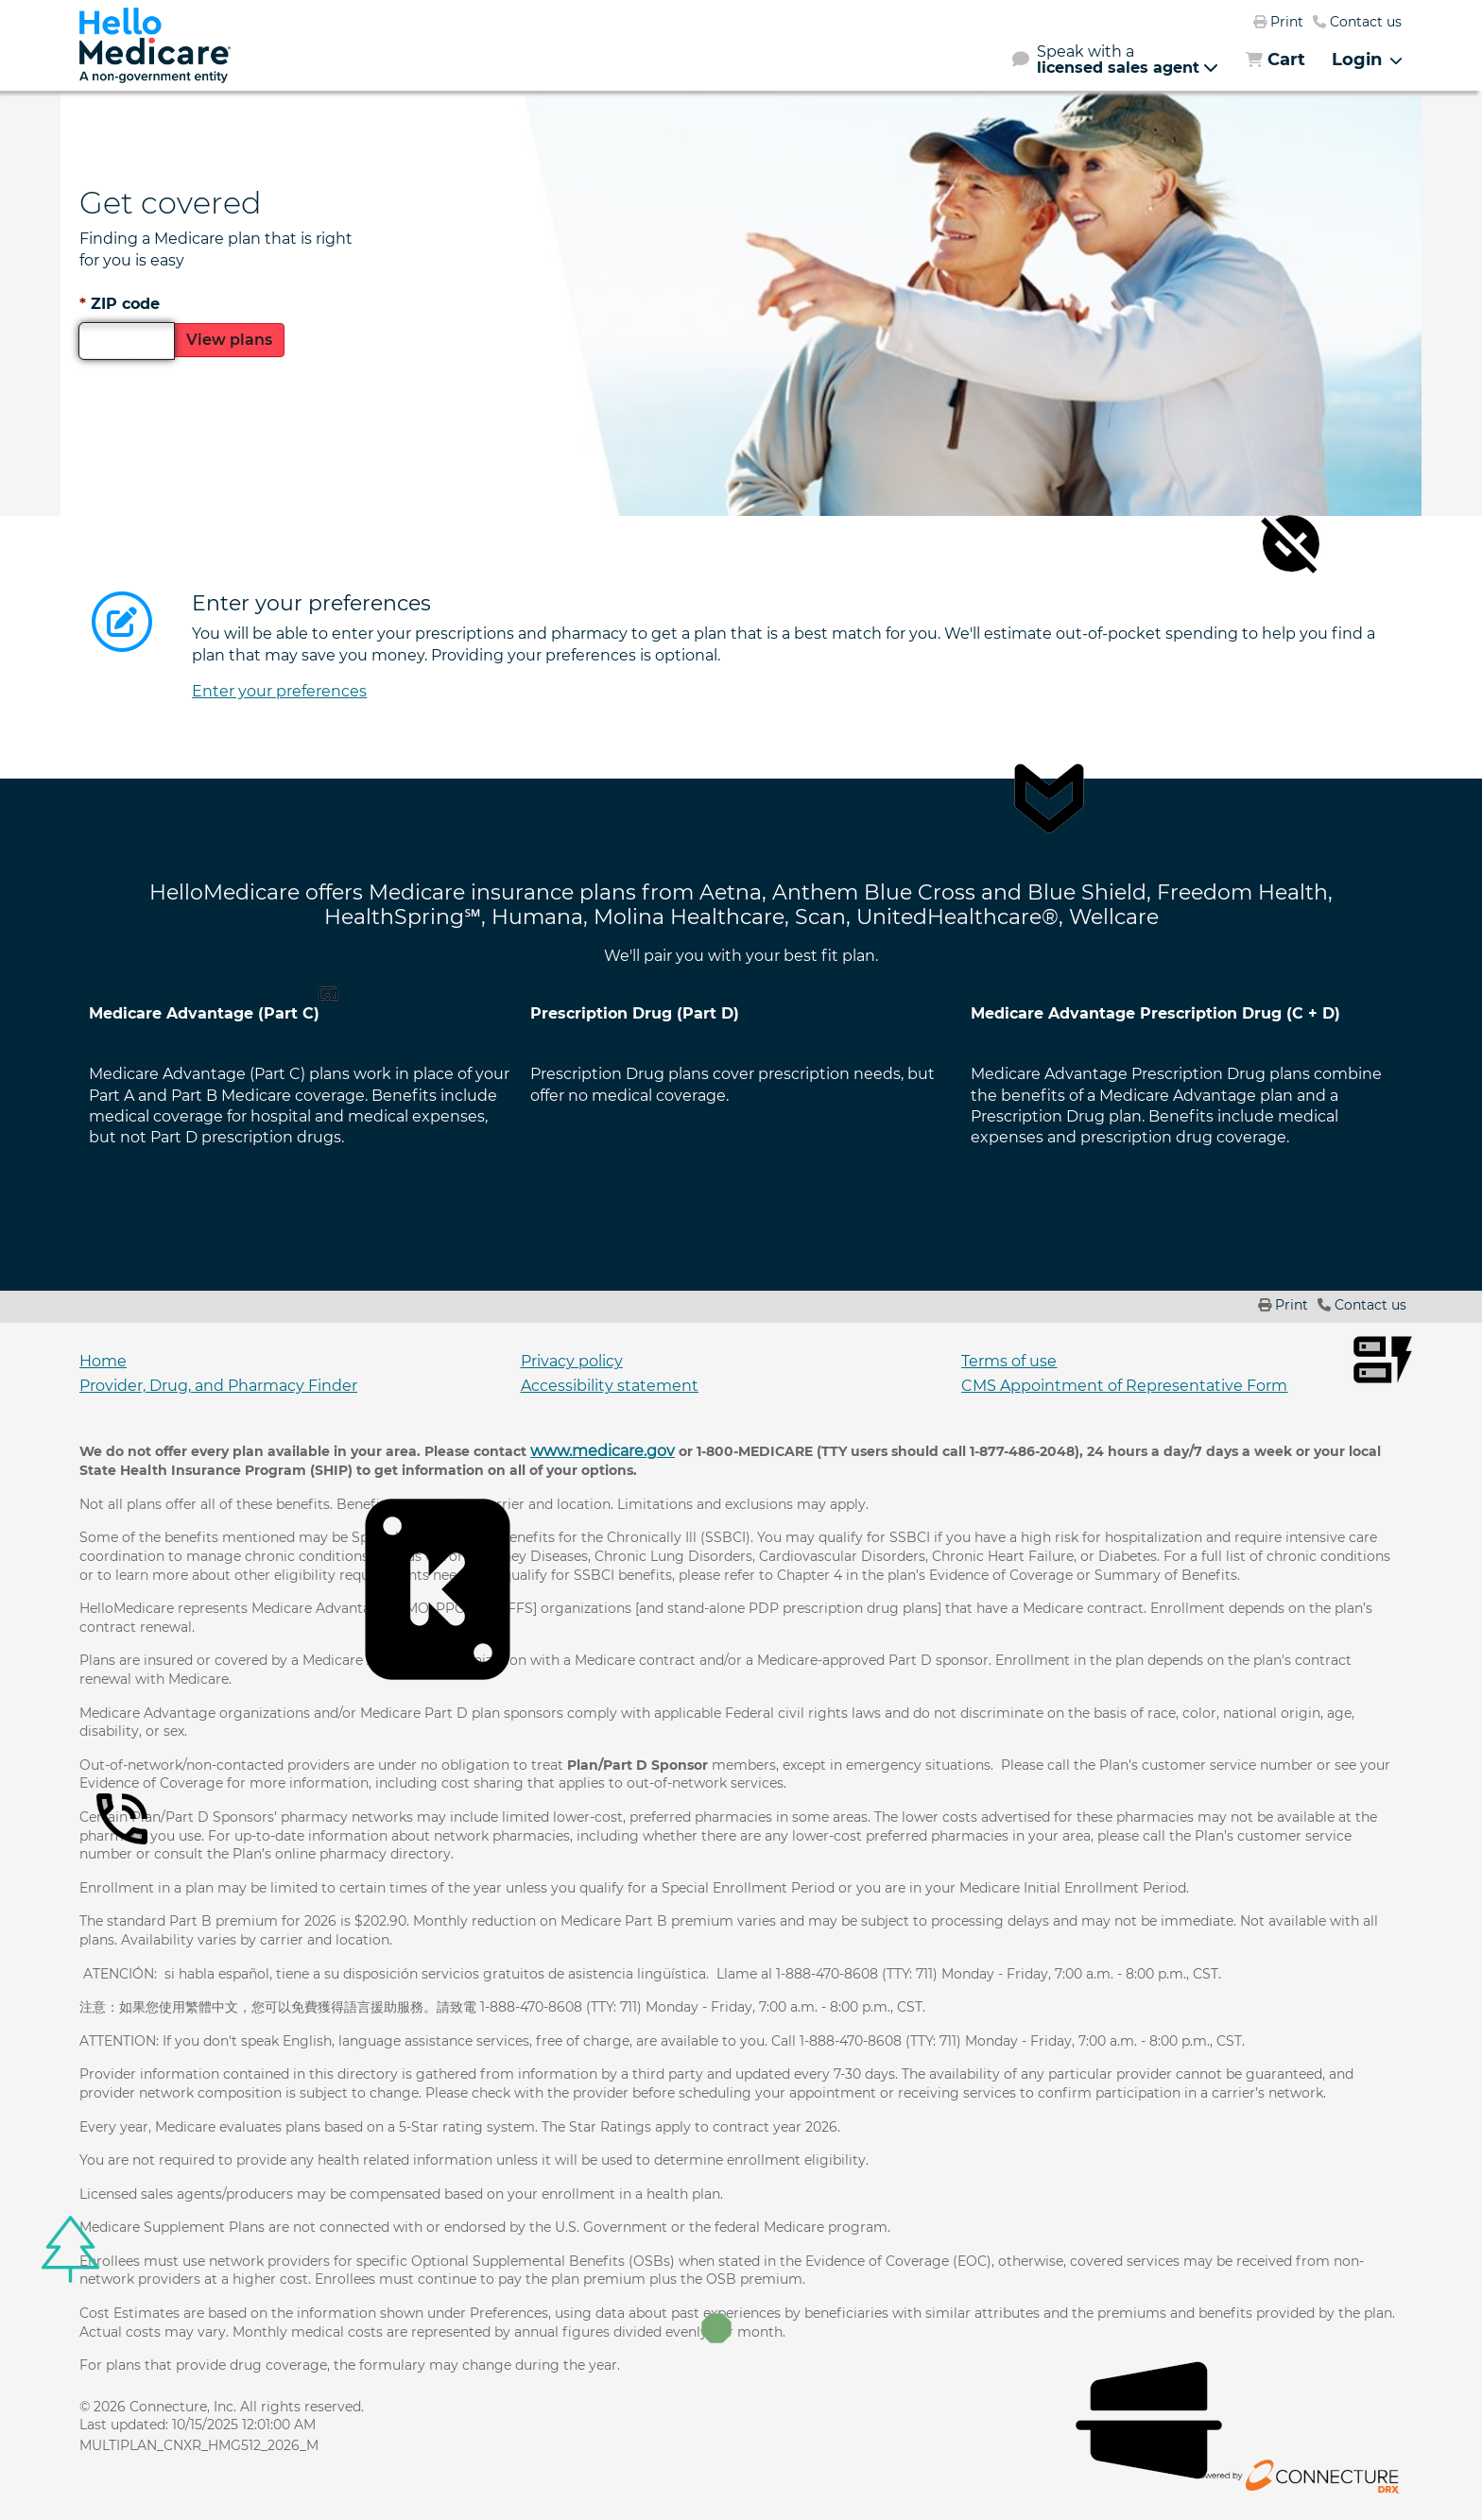 Image resolution: width=1482 pixels, height=2520 pixels. Describe the element at coordinates (1383, 1360) in the screenshot. I see `access dynamic form builder` at that location.